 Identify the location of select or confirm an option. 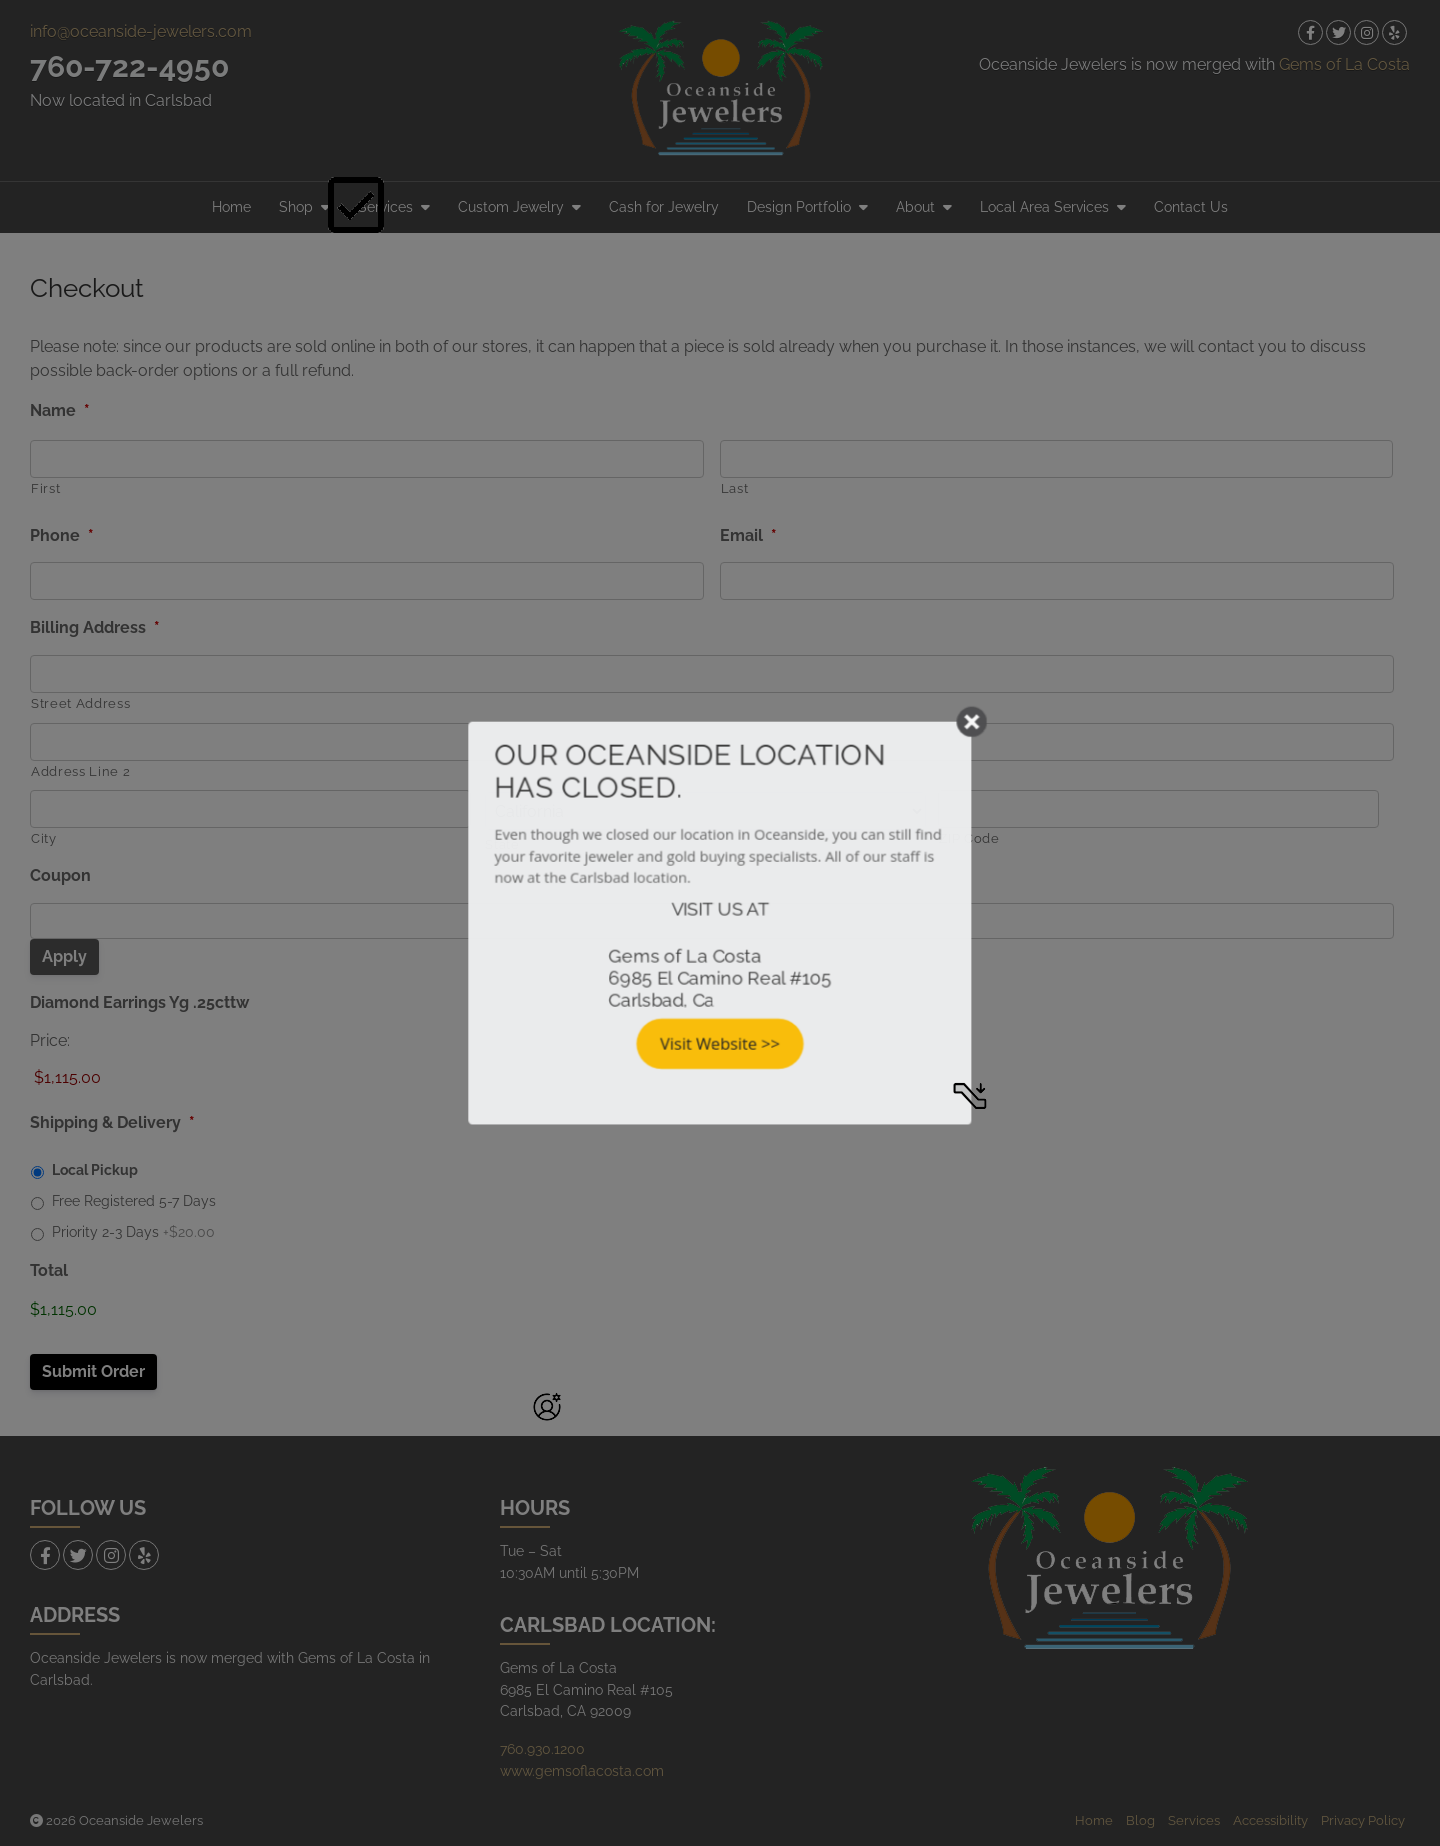
(356, 205).